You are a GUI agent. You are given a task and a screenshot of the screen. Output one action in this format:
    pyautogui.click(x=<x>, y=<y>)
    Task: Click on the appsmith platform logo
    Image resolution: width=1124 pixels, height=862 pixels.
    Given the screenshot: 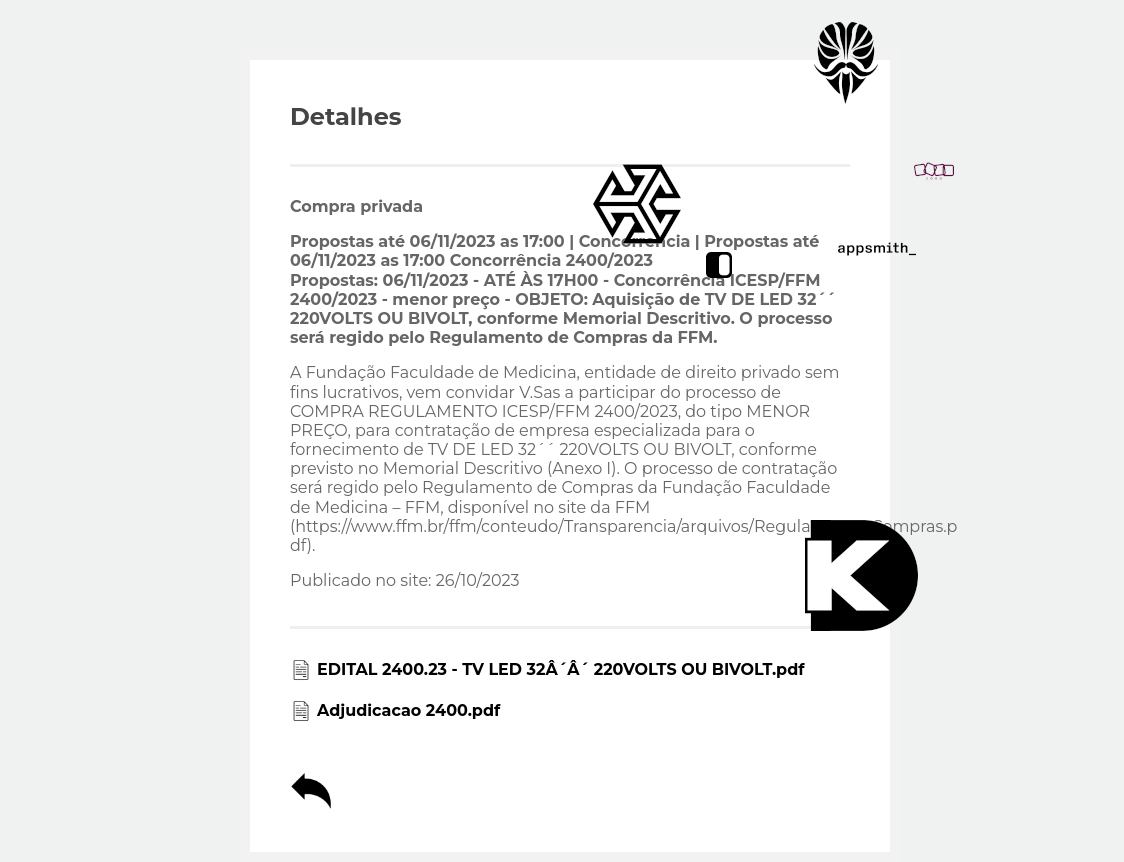 What is the action you would take?
    pyautogui.click(x=877, y=249)
    